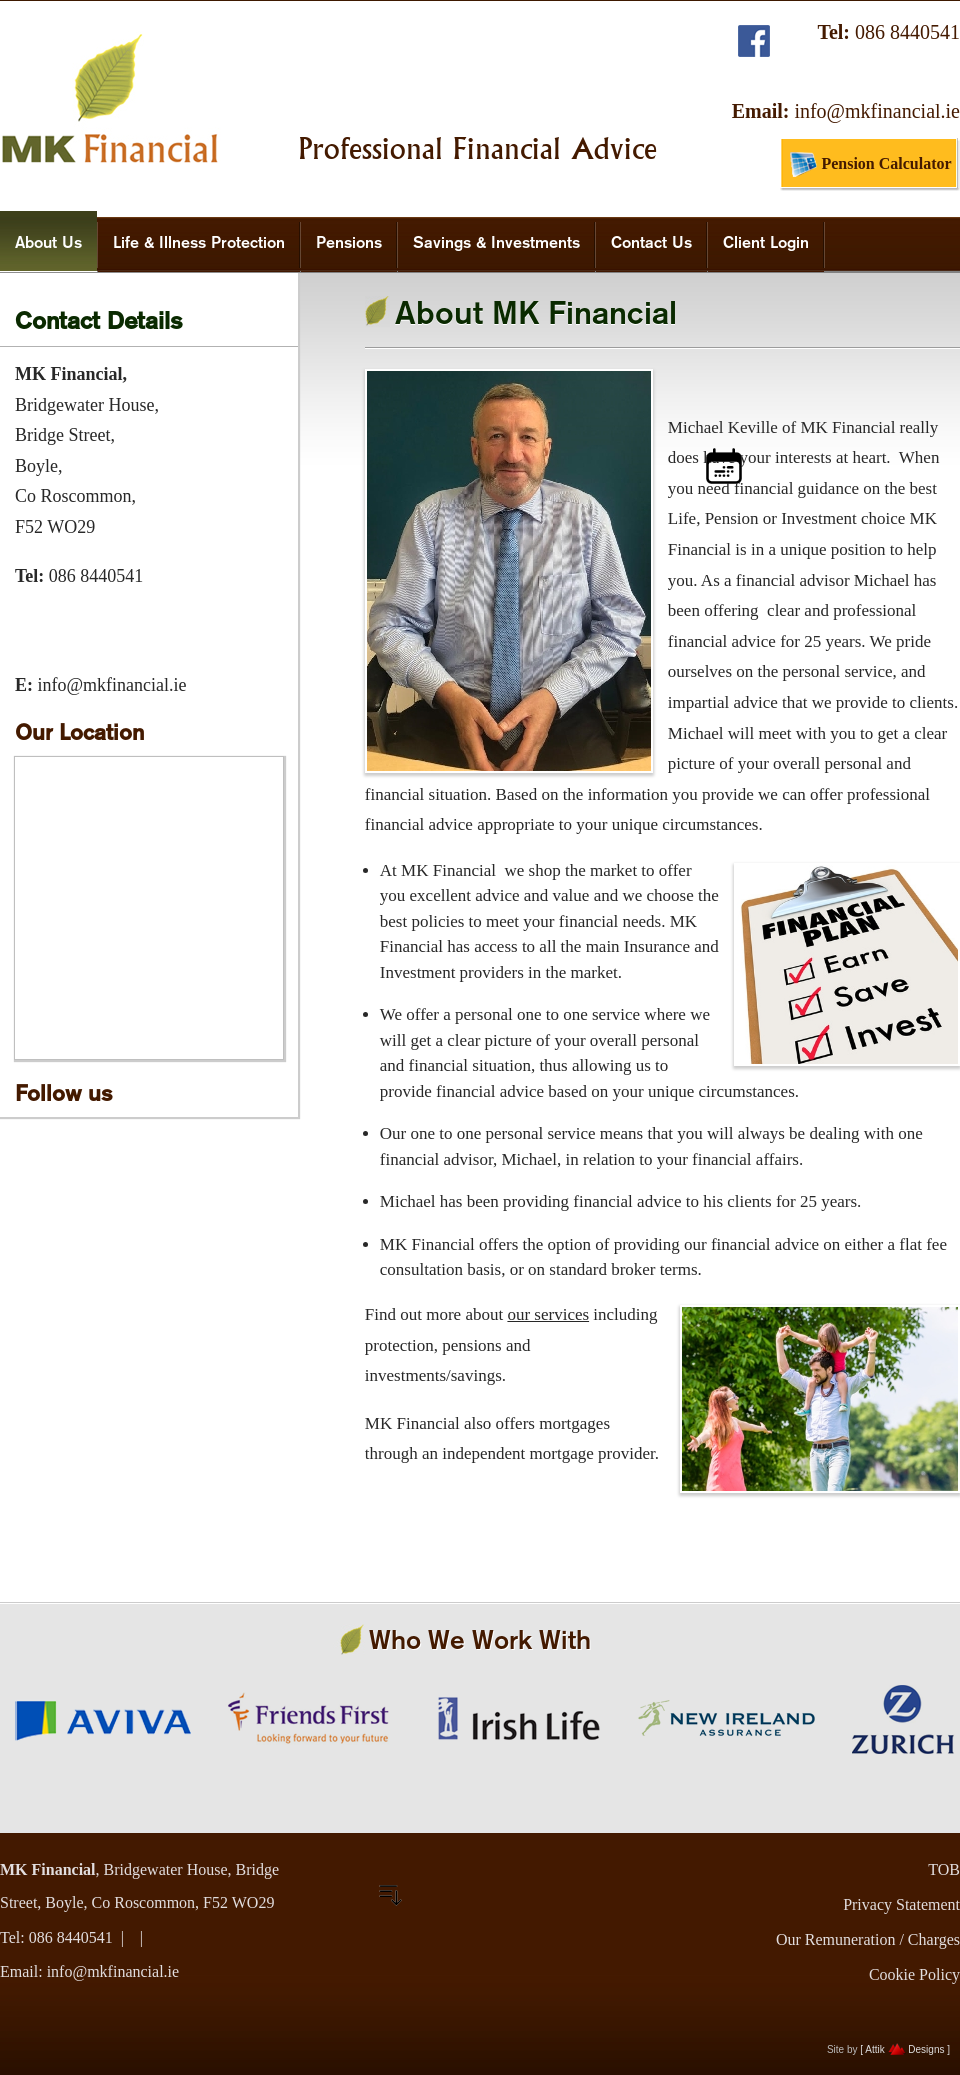  Describe the element at coordinates (390, 1894) in the screenshot. I see `sort list in descending order` at that location.